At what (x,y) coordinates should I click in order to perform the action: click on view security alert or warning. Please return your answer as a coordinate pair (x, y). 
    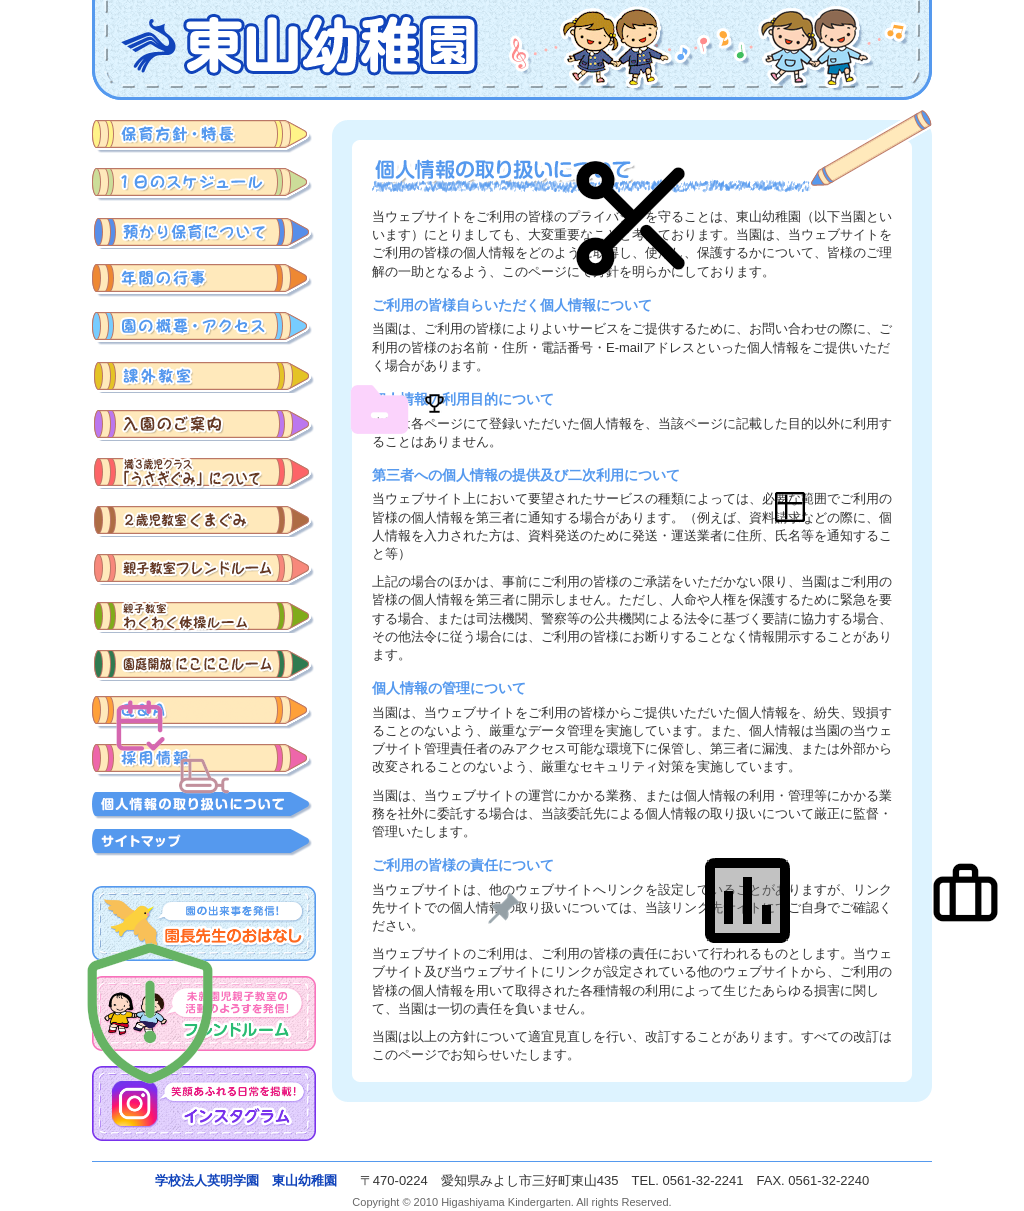
    Looking at the image, I should click on (150, 1015).